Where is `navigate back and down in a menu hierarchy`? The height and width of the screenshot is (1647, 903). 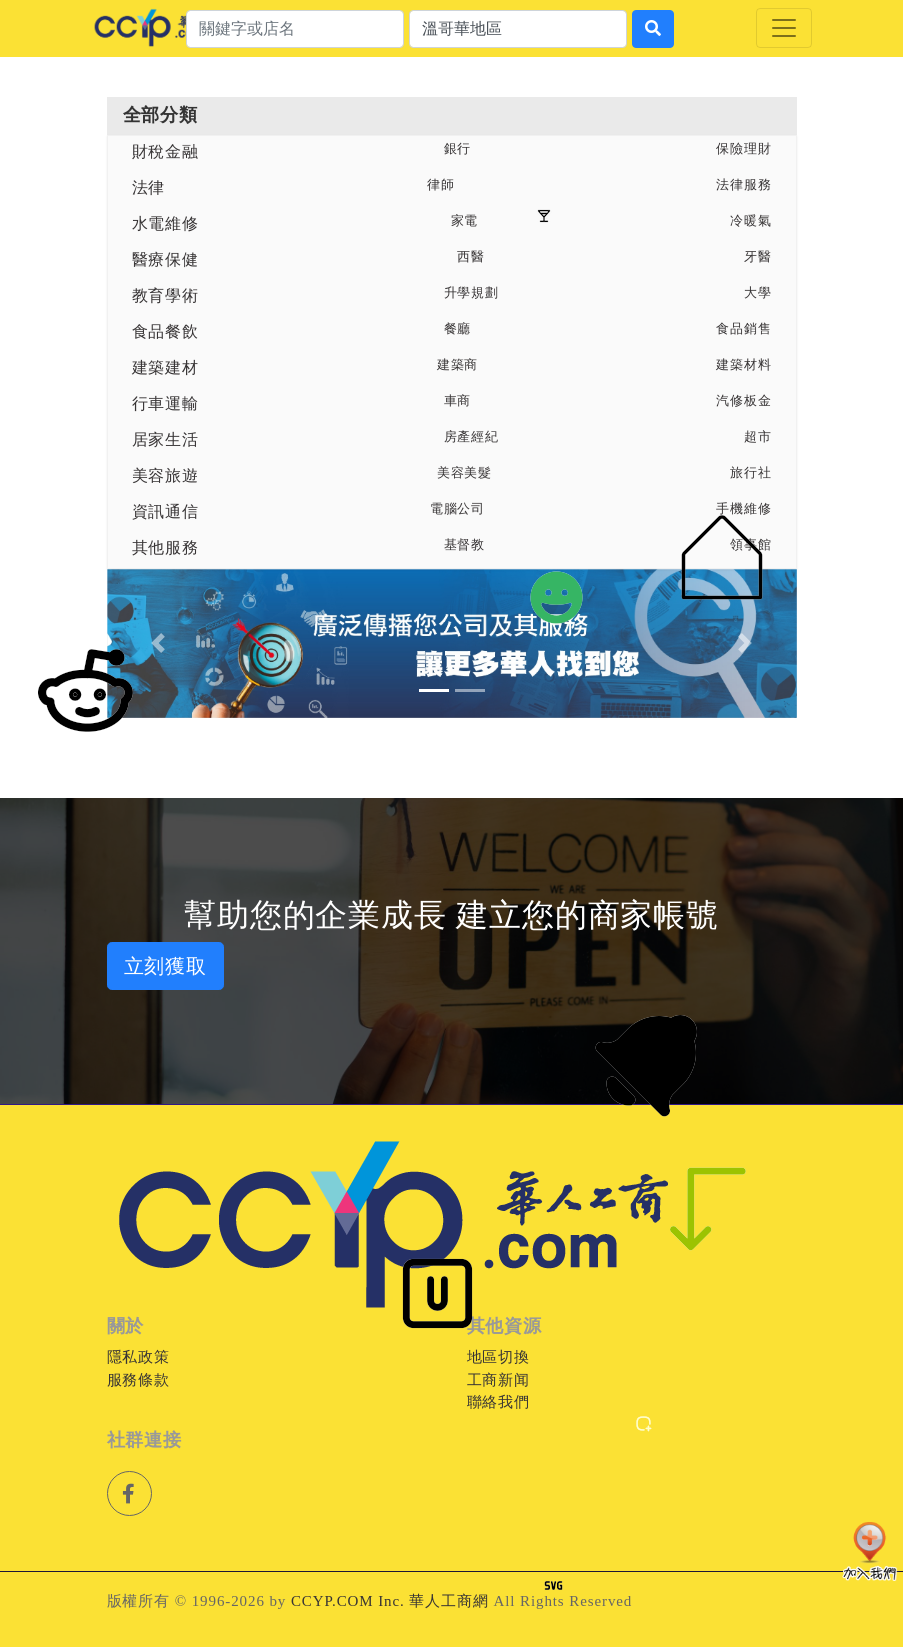
navigate back and down in a menu hierarchy is located at coordinates (708, 1209).